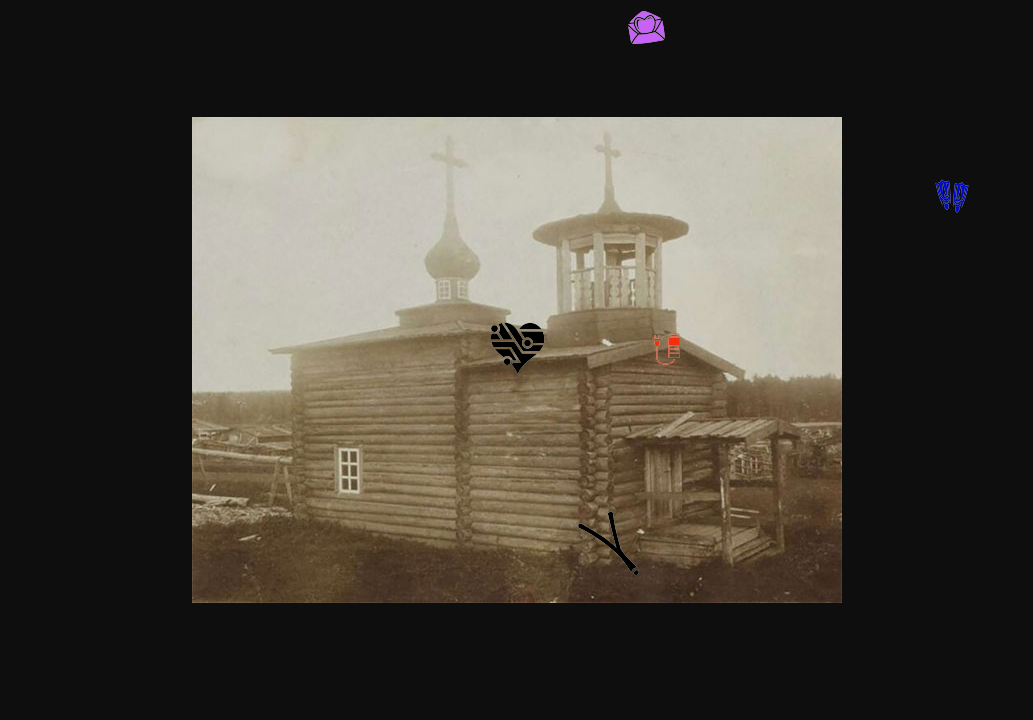 The height and width of the screenshot is (720, 1033). Describe the element at coordinates (667, 350) in the screenshot. I see `device is currently charging` at that location.